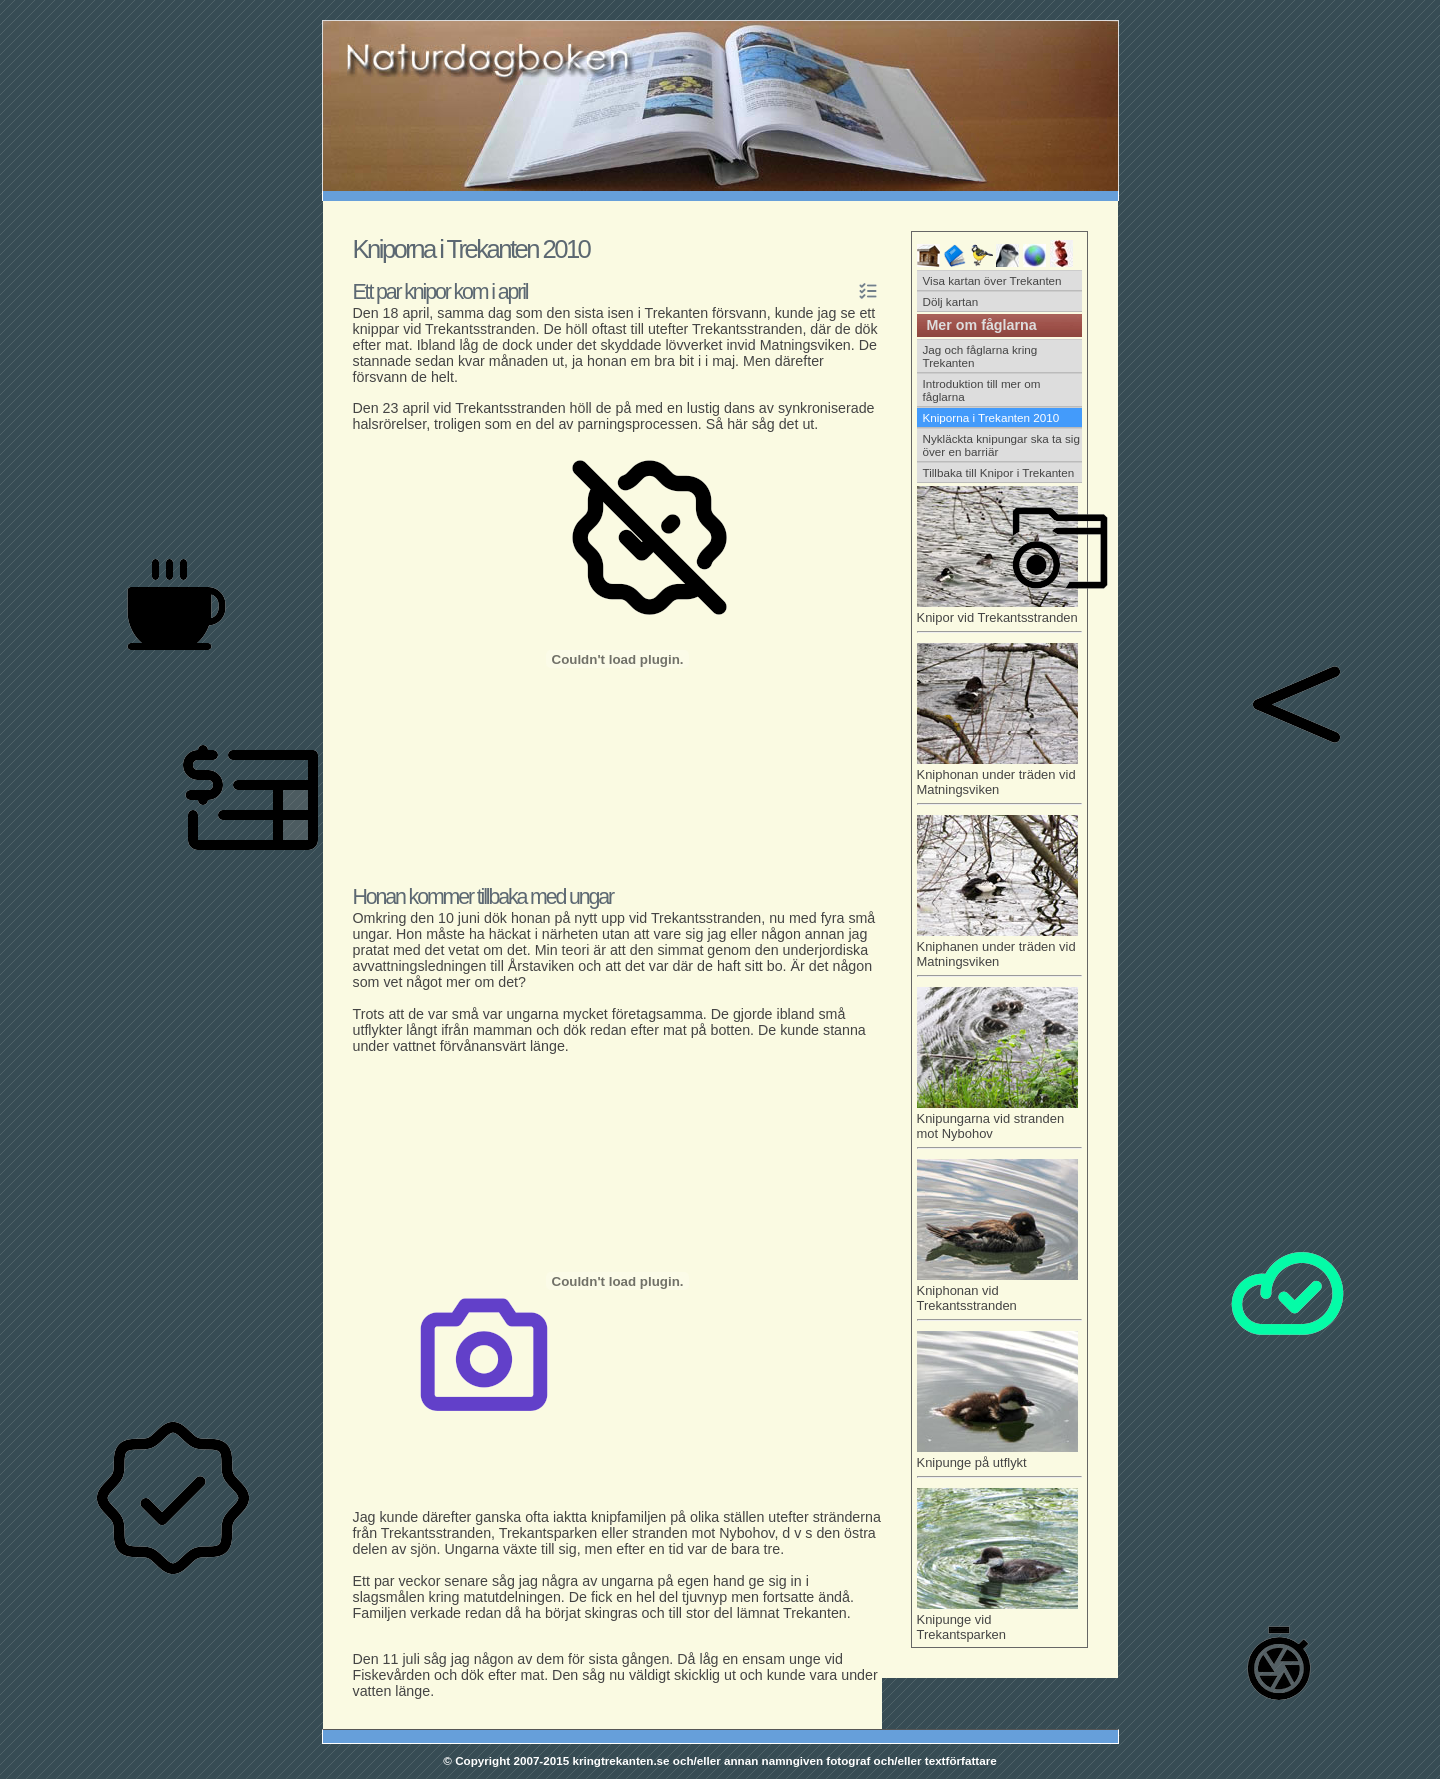 This screenshot has width=1440, height=1779. Describe the element at coordinates (173, 608) in the screenshot. I see `find nearby coffee shops or cafés` at that location.